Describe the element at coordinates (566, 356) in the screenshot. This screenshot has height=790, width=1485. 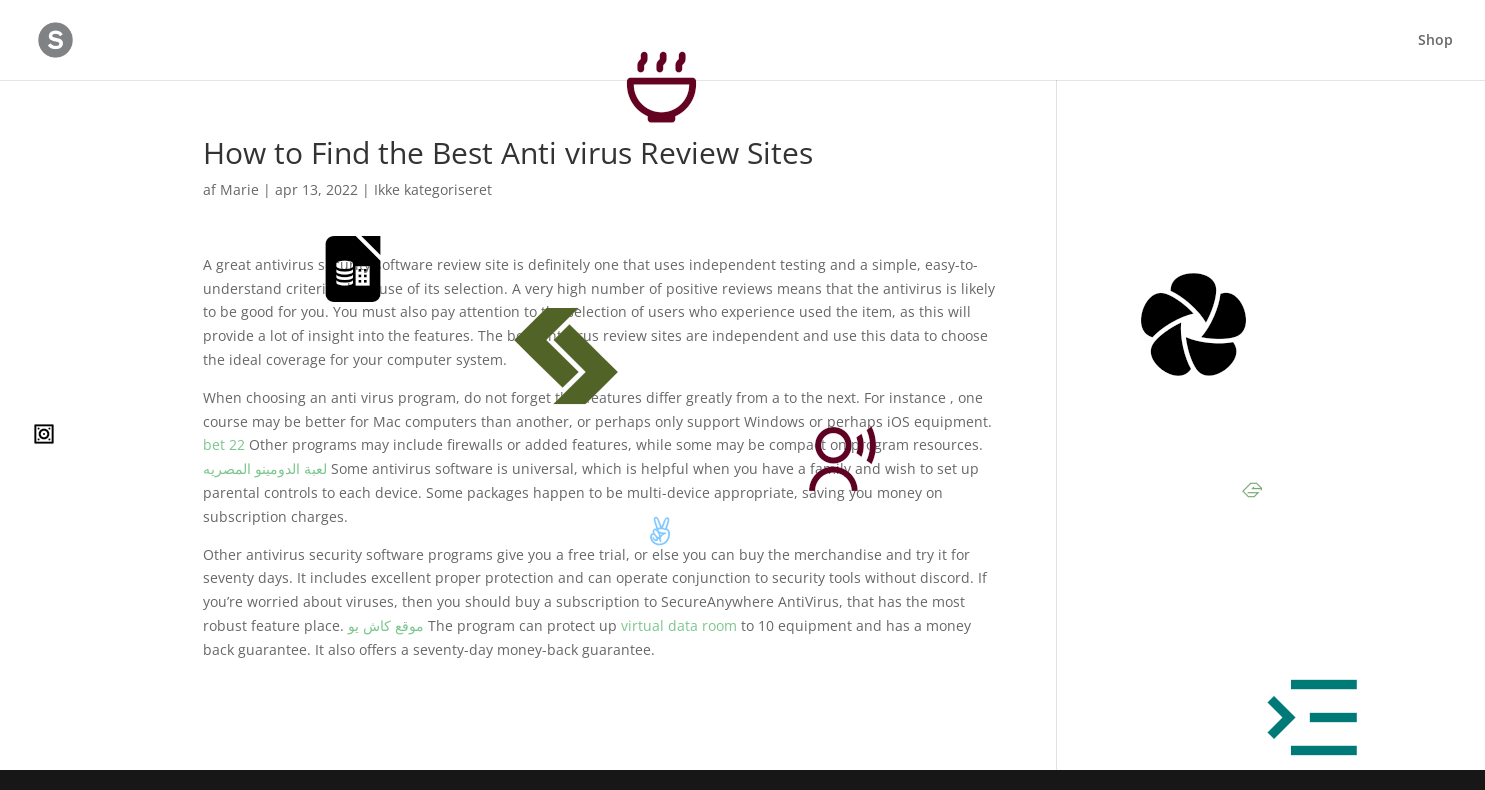
I see `visit the CSS Design Awards website` at that location.